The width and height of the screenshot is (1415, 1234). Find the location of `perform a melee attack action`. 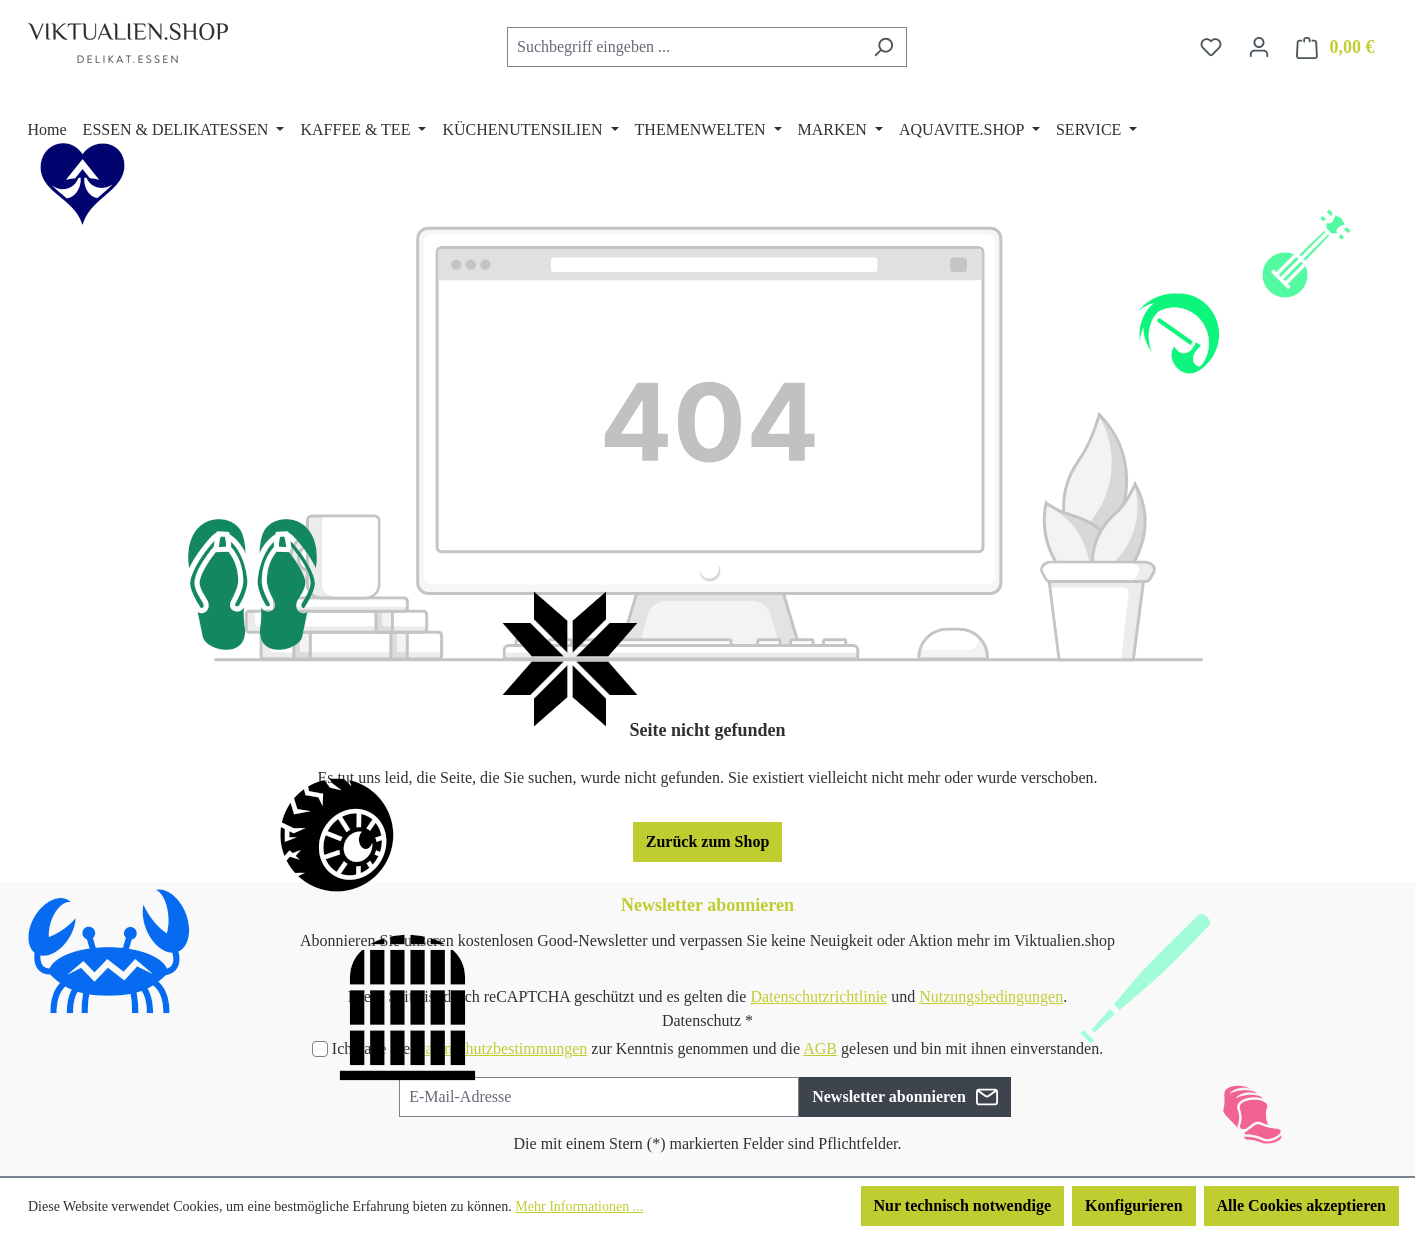

perform a melee attack action is located at coordinates (1179, 333).